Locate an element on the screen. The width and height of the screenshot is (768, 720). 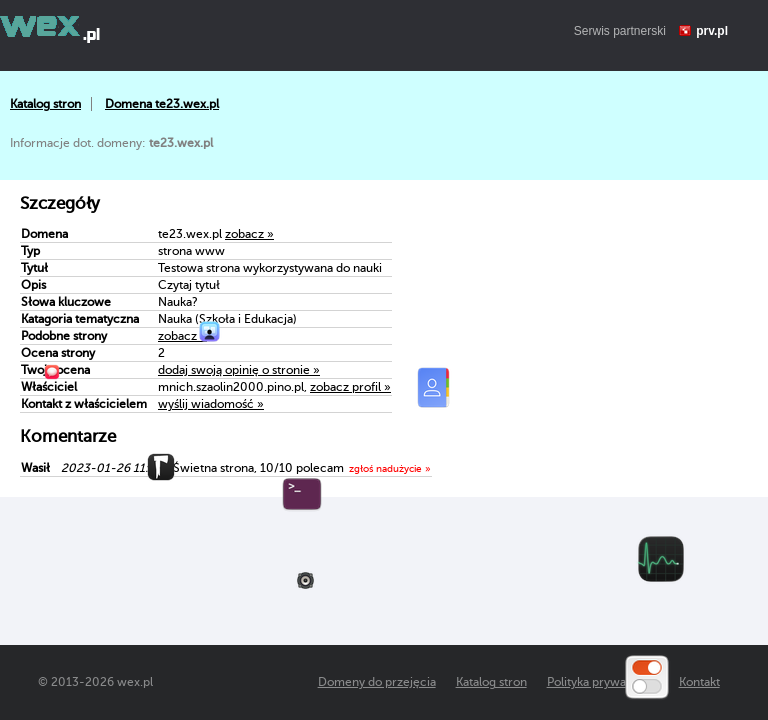
launch The Long Dark game is located at coordinates (161, 467).